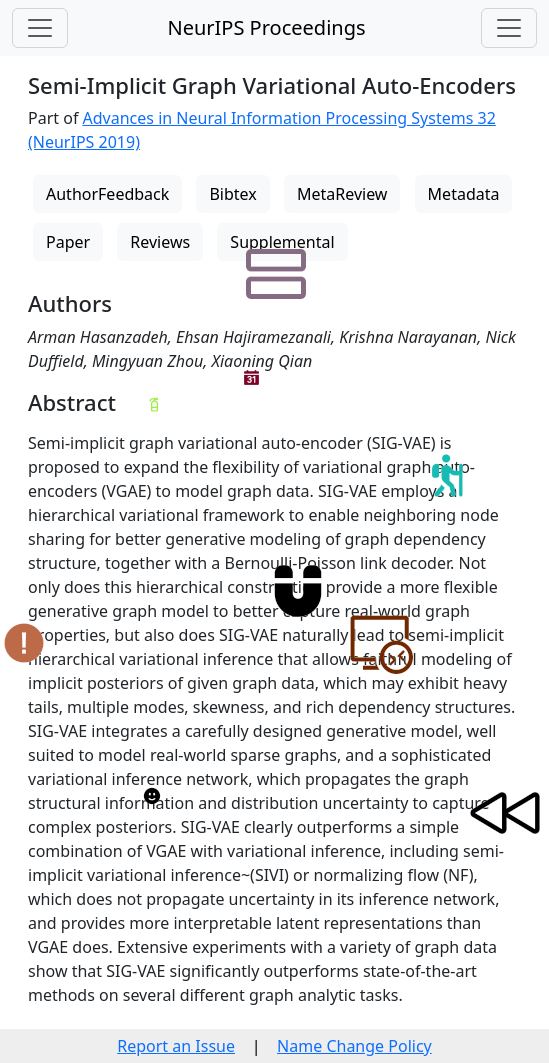 This screenshot has width=549, height=1063. What do you see at coordinates (251, 377) in the screenshot?
I see `view calendar or schedule` at bounding box center [251, 377].